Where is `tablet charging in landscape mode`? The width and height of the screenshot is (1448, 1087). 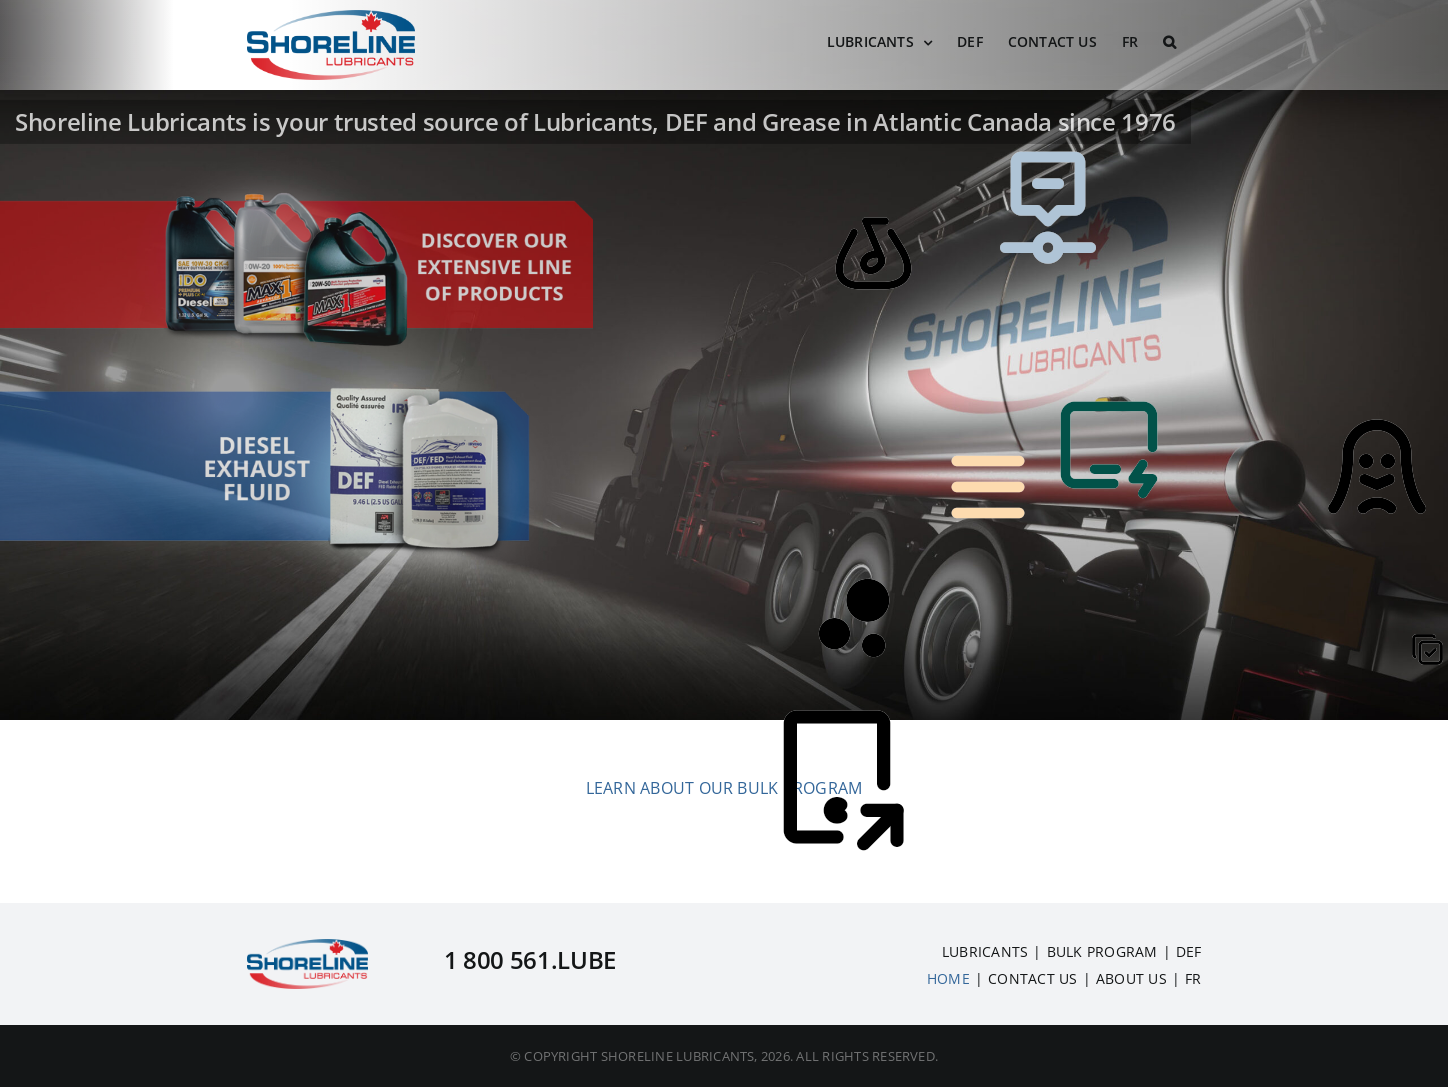
tablet charging in landscape mode is located at coordinates (1109, 445).